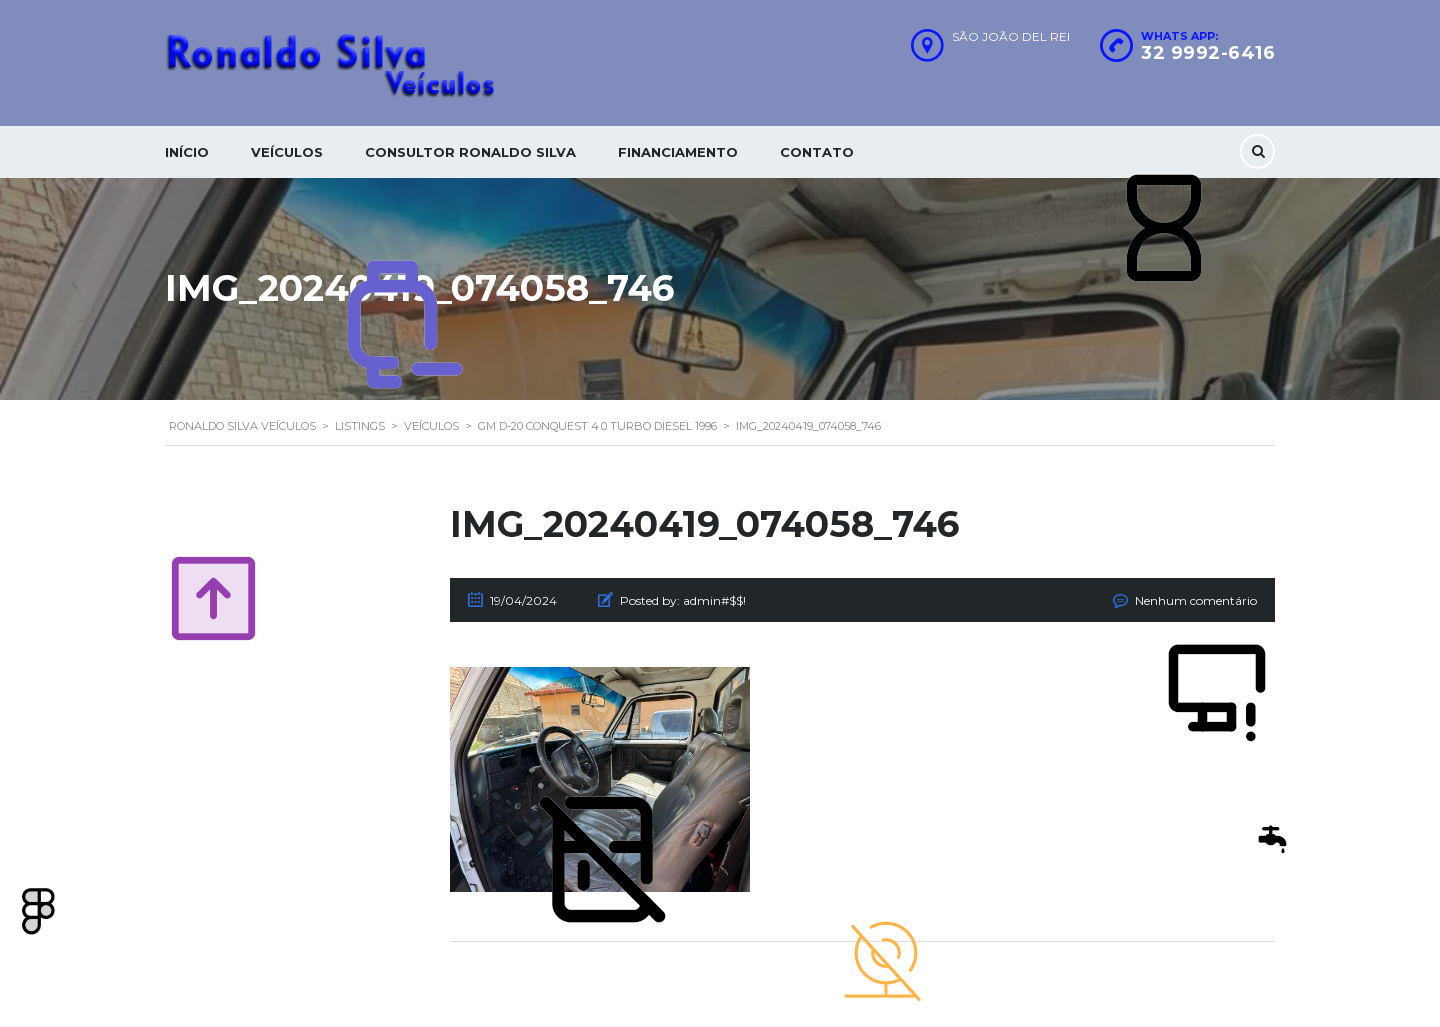 This screenshot has width=1440, height=1027. Describe the element at coordinates (602, 859) in the screenshot. I see `refrigerator or cooling feature disabled` at that location.